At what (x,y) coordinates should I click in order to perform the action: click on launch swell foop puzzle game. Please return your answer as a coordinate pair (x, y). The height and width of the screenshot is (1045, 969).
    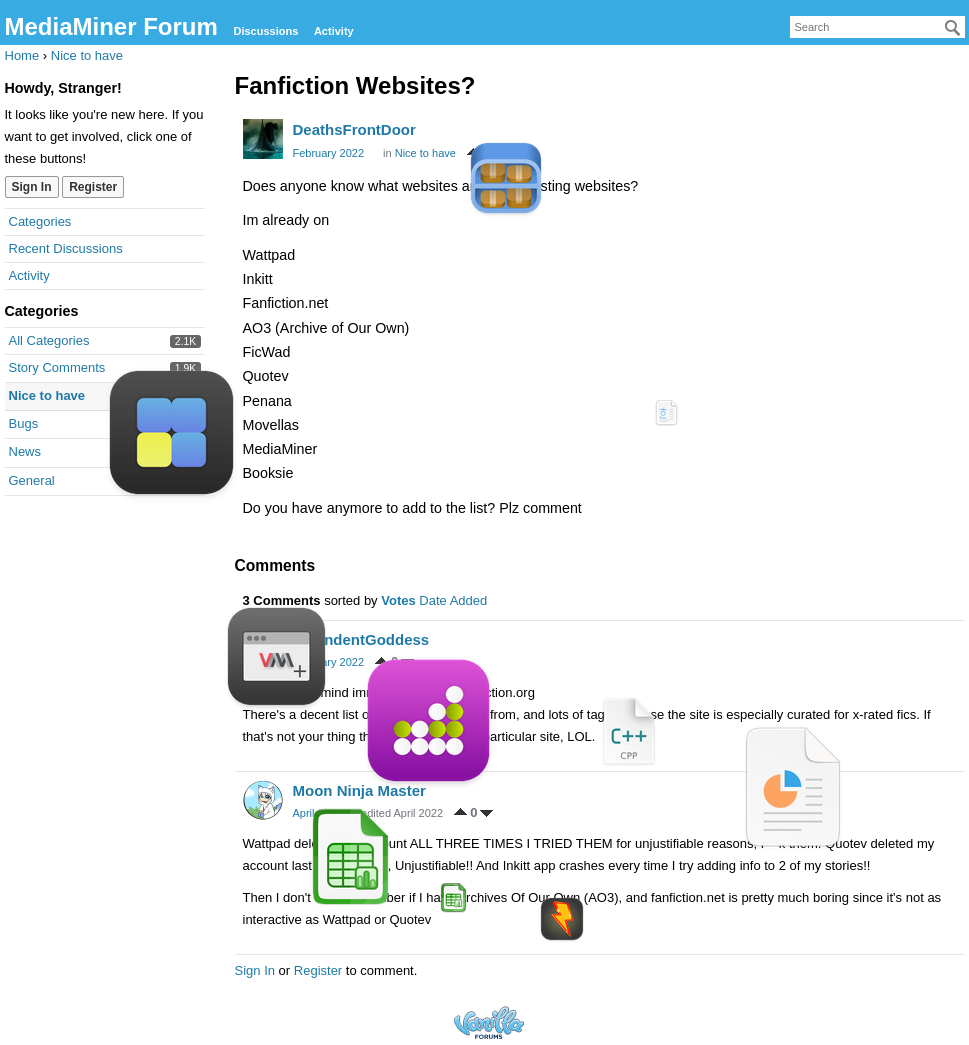
    Looking at the image, I should click on (171, 432).